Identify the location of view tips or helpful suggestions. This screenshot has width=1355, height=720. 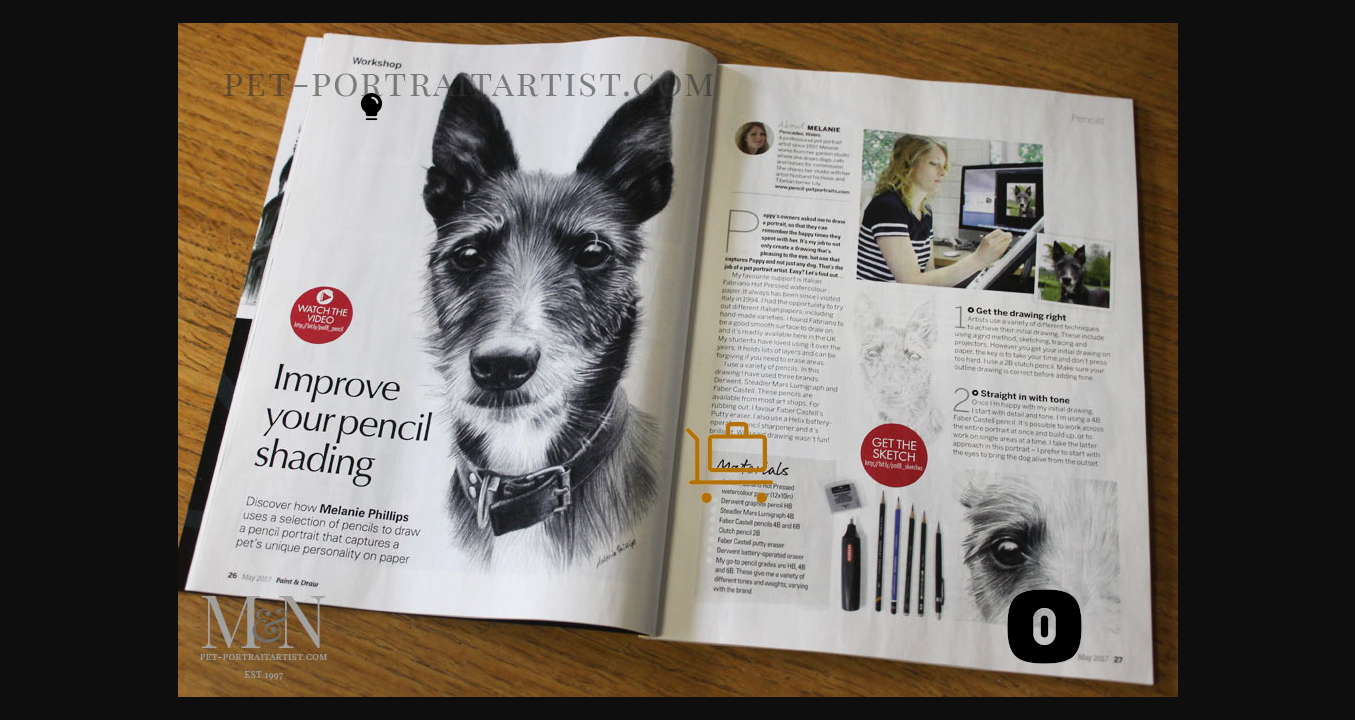
(371, 106).